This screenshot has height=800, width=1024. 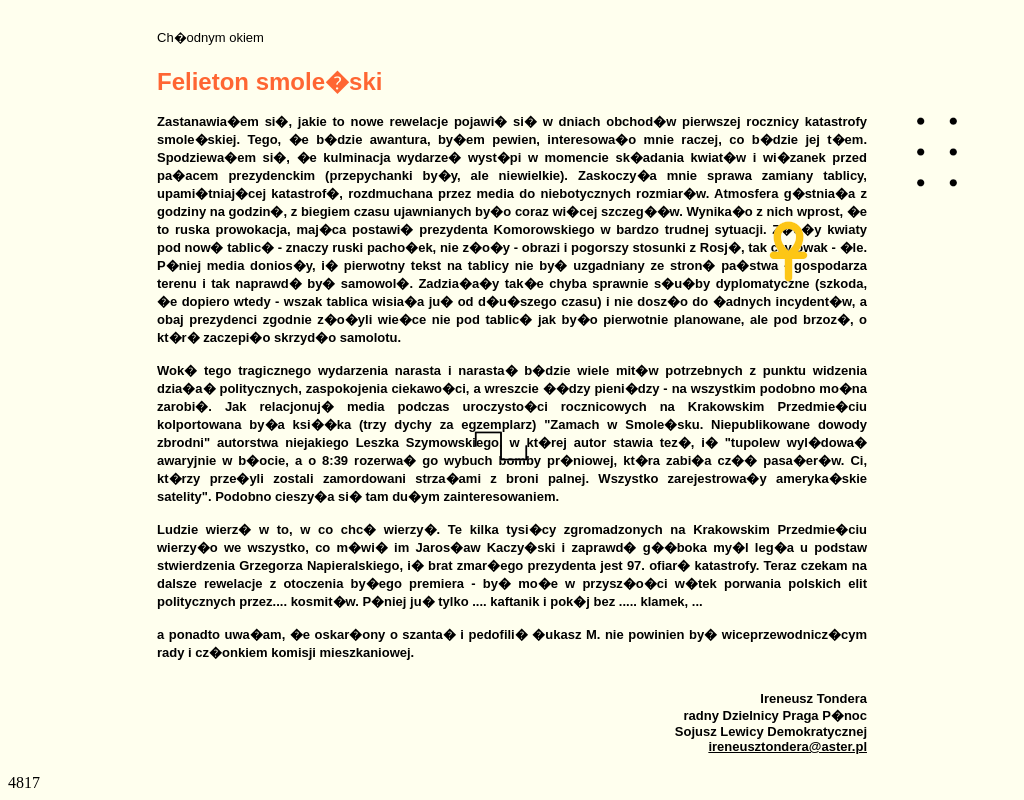 What do you see at coordinates (501, 446) in the screenshot?
I see `toggle square wave audio signal` at bounding box center [501, 446].